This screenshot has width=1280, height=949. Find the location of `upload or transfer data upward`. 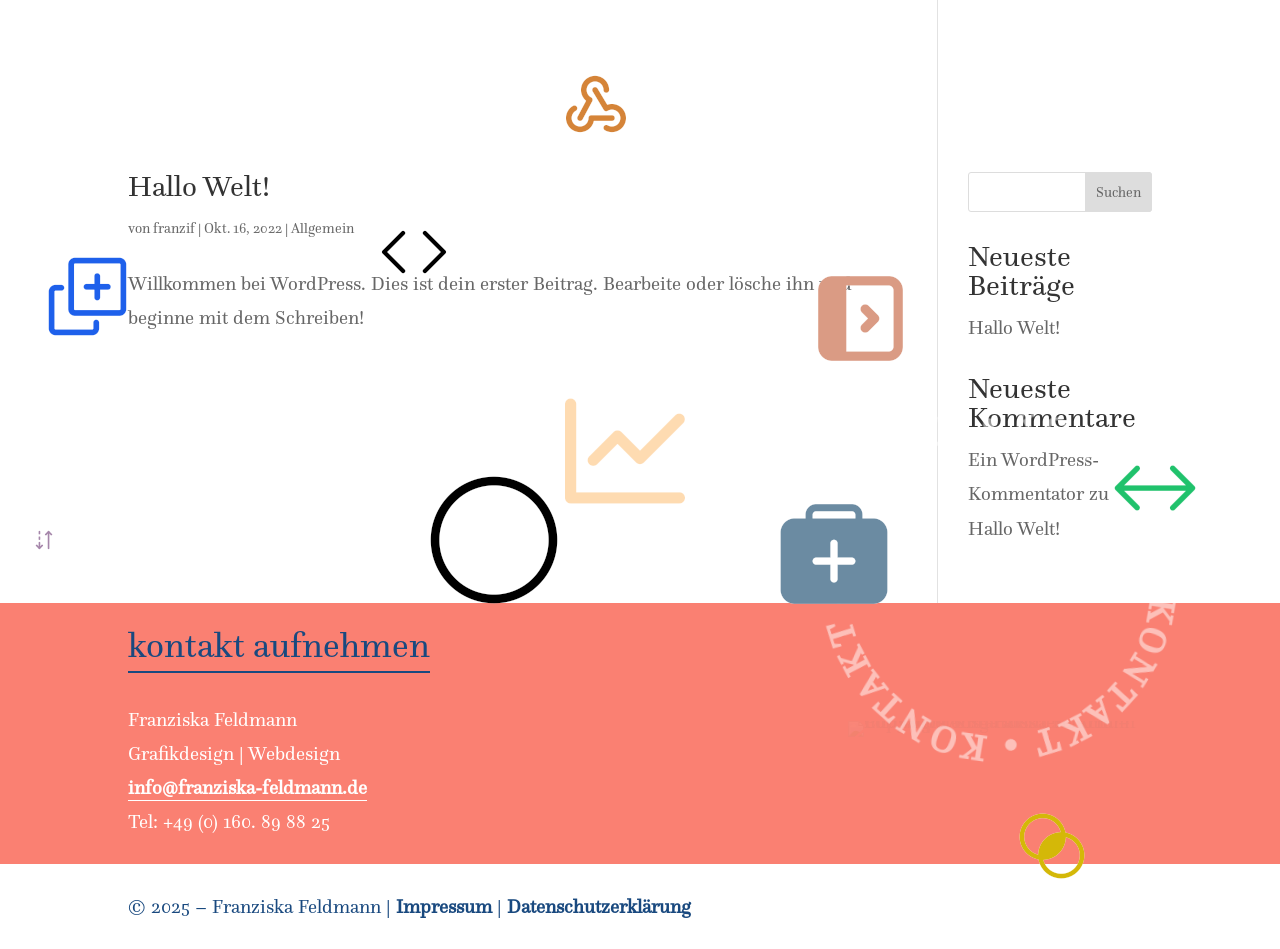

upload or transfer data upward is located at coordinates (44, 540).